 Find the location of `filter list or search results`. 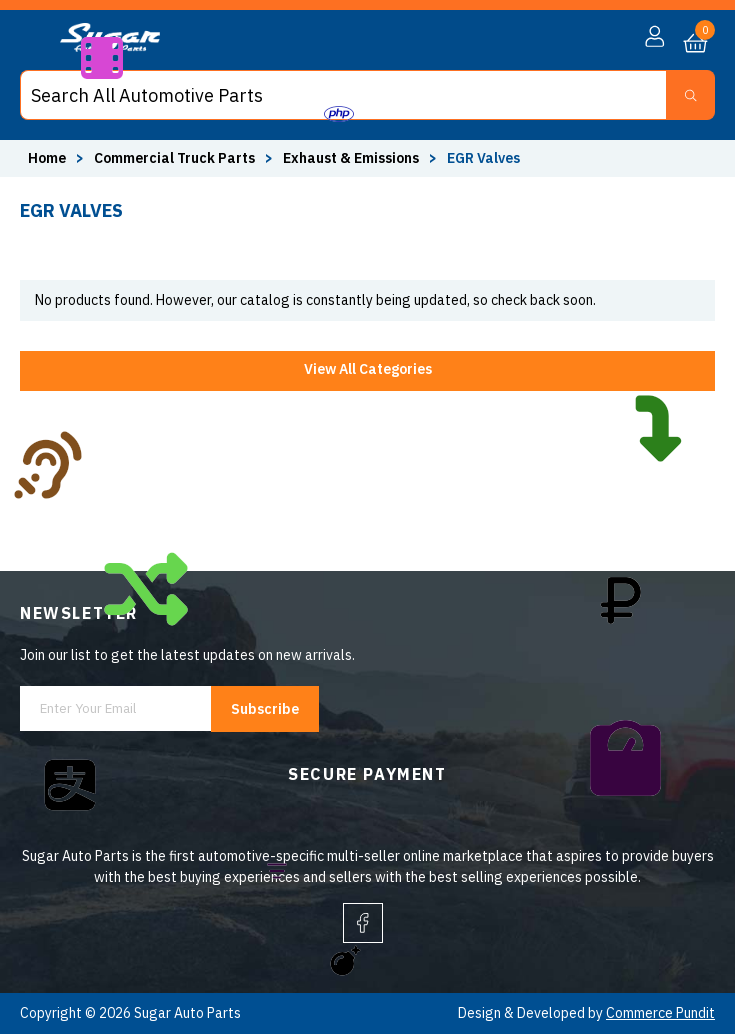

filter list or search results is located at coordinates (277, 871).